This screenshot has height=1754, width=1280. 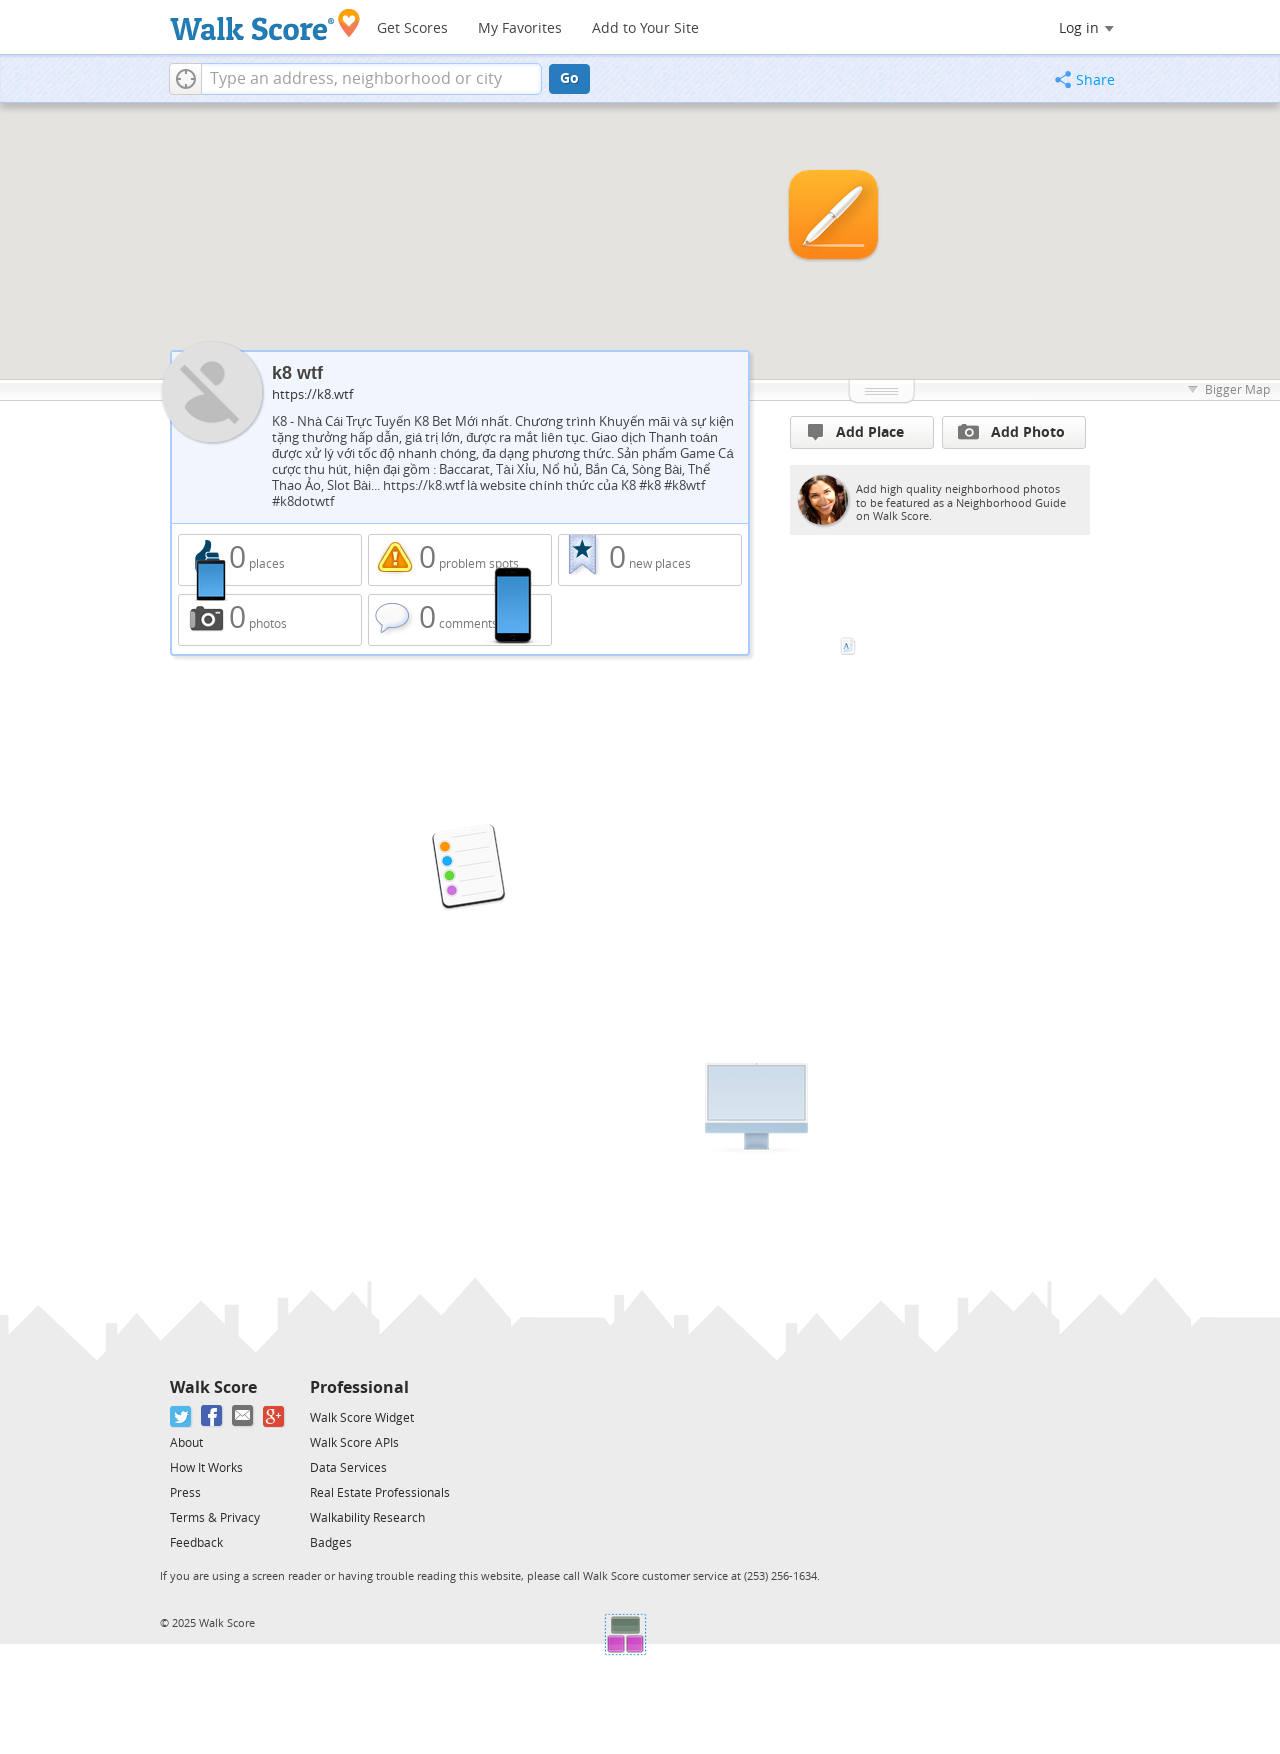 What do you see at coordinates (211, 580) in the screenshot?
I see `iPad Air 2 device icon` at bounding box center [211, 580].